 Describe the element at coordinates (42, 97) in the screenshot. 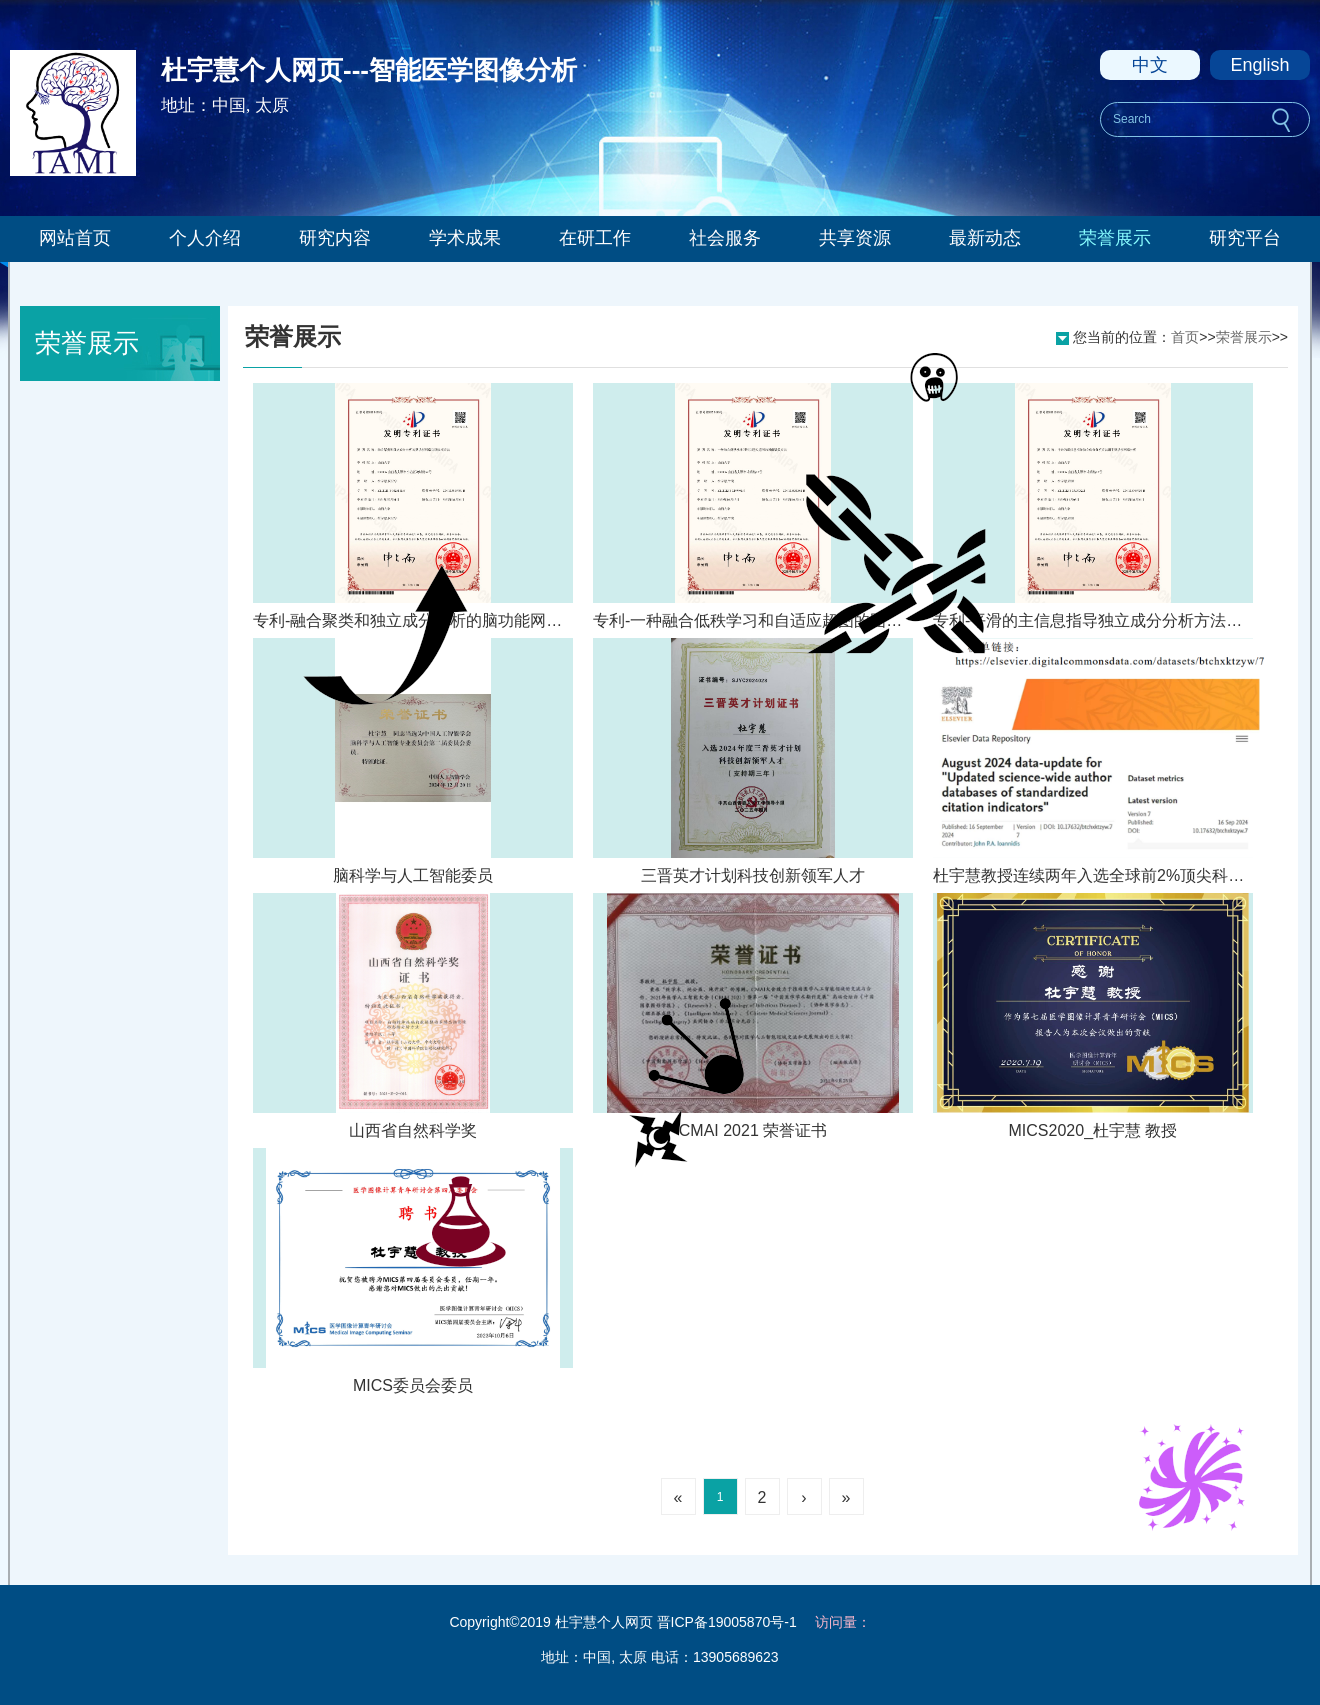

I see `activate web spit ability` at that location.